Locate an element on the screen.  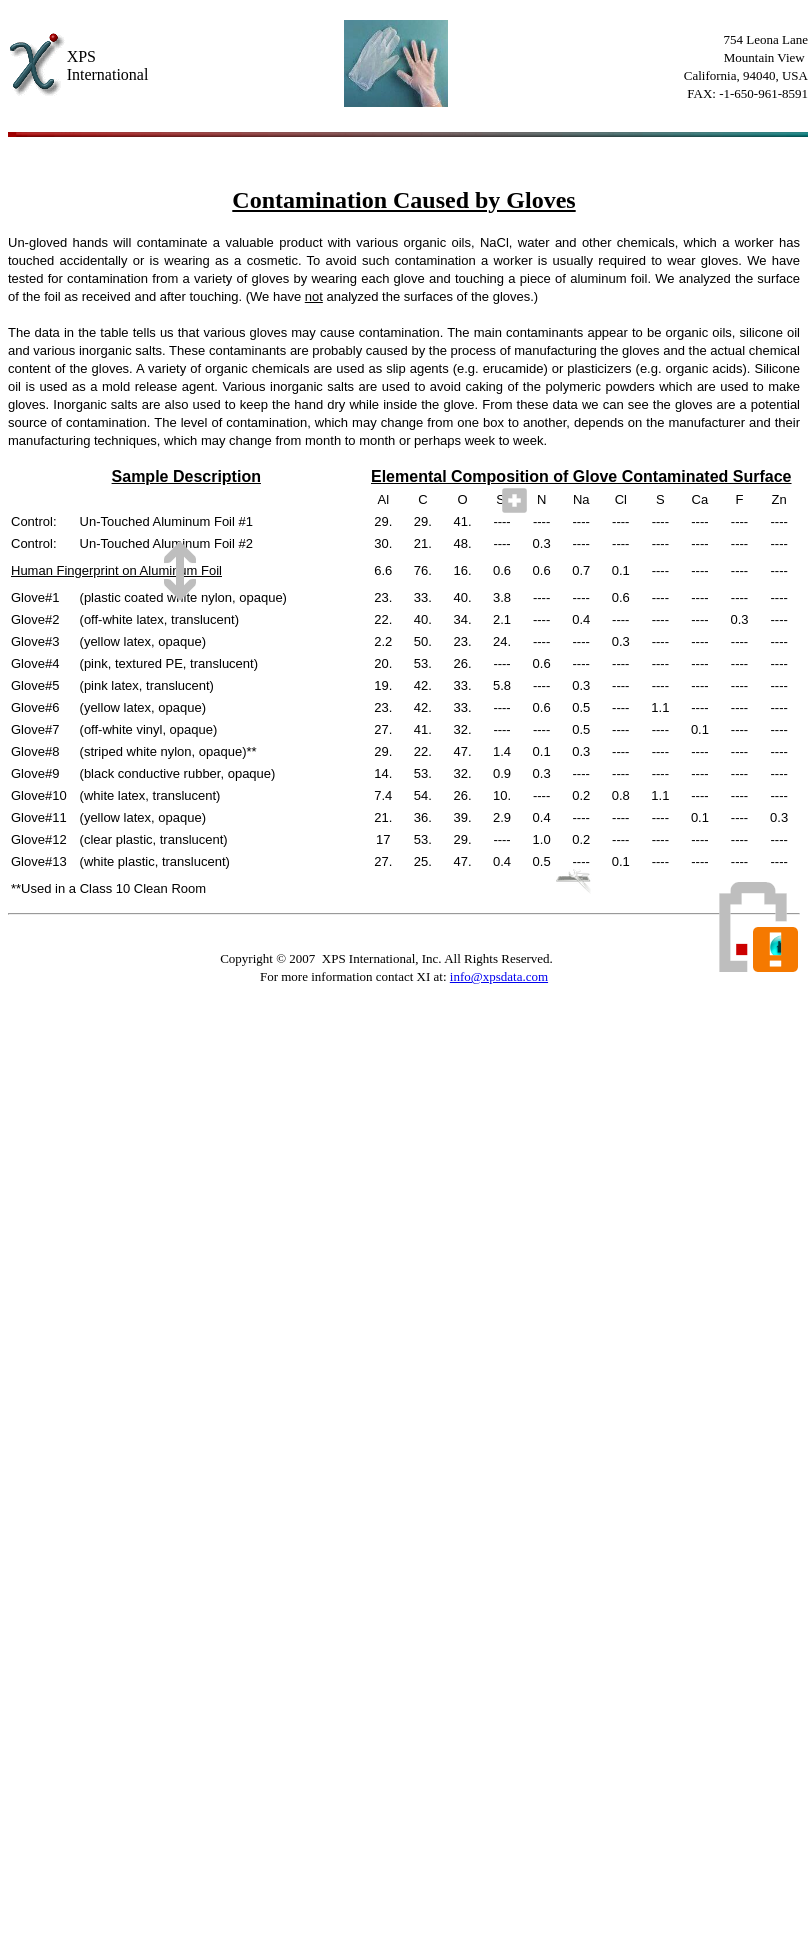
flip object vertically is located at coordinates (180, 571).